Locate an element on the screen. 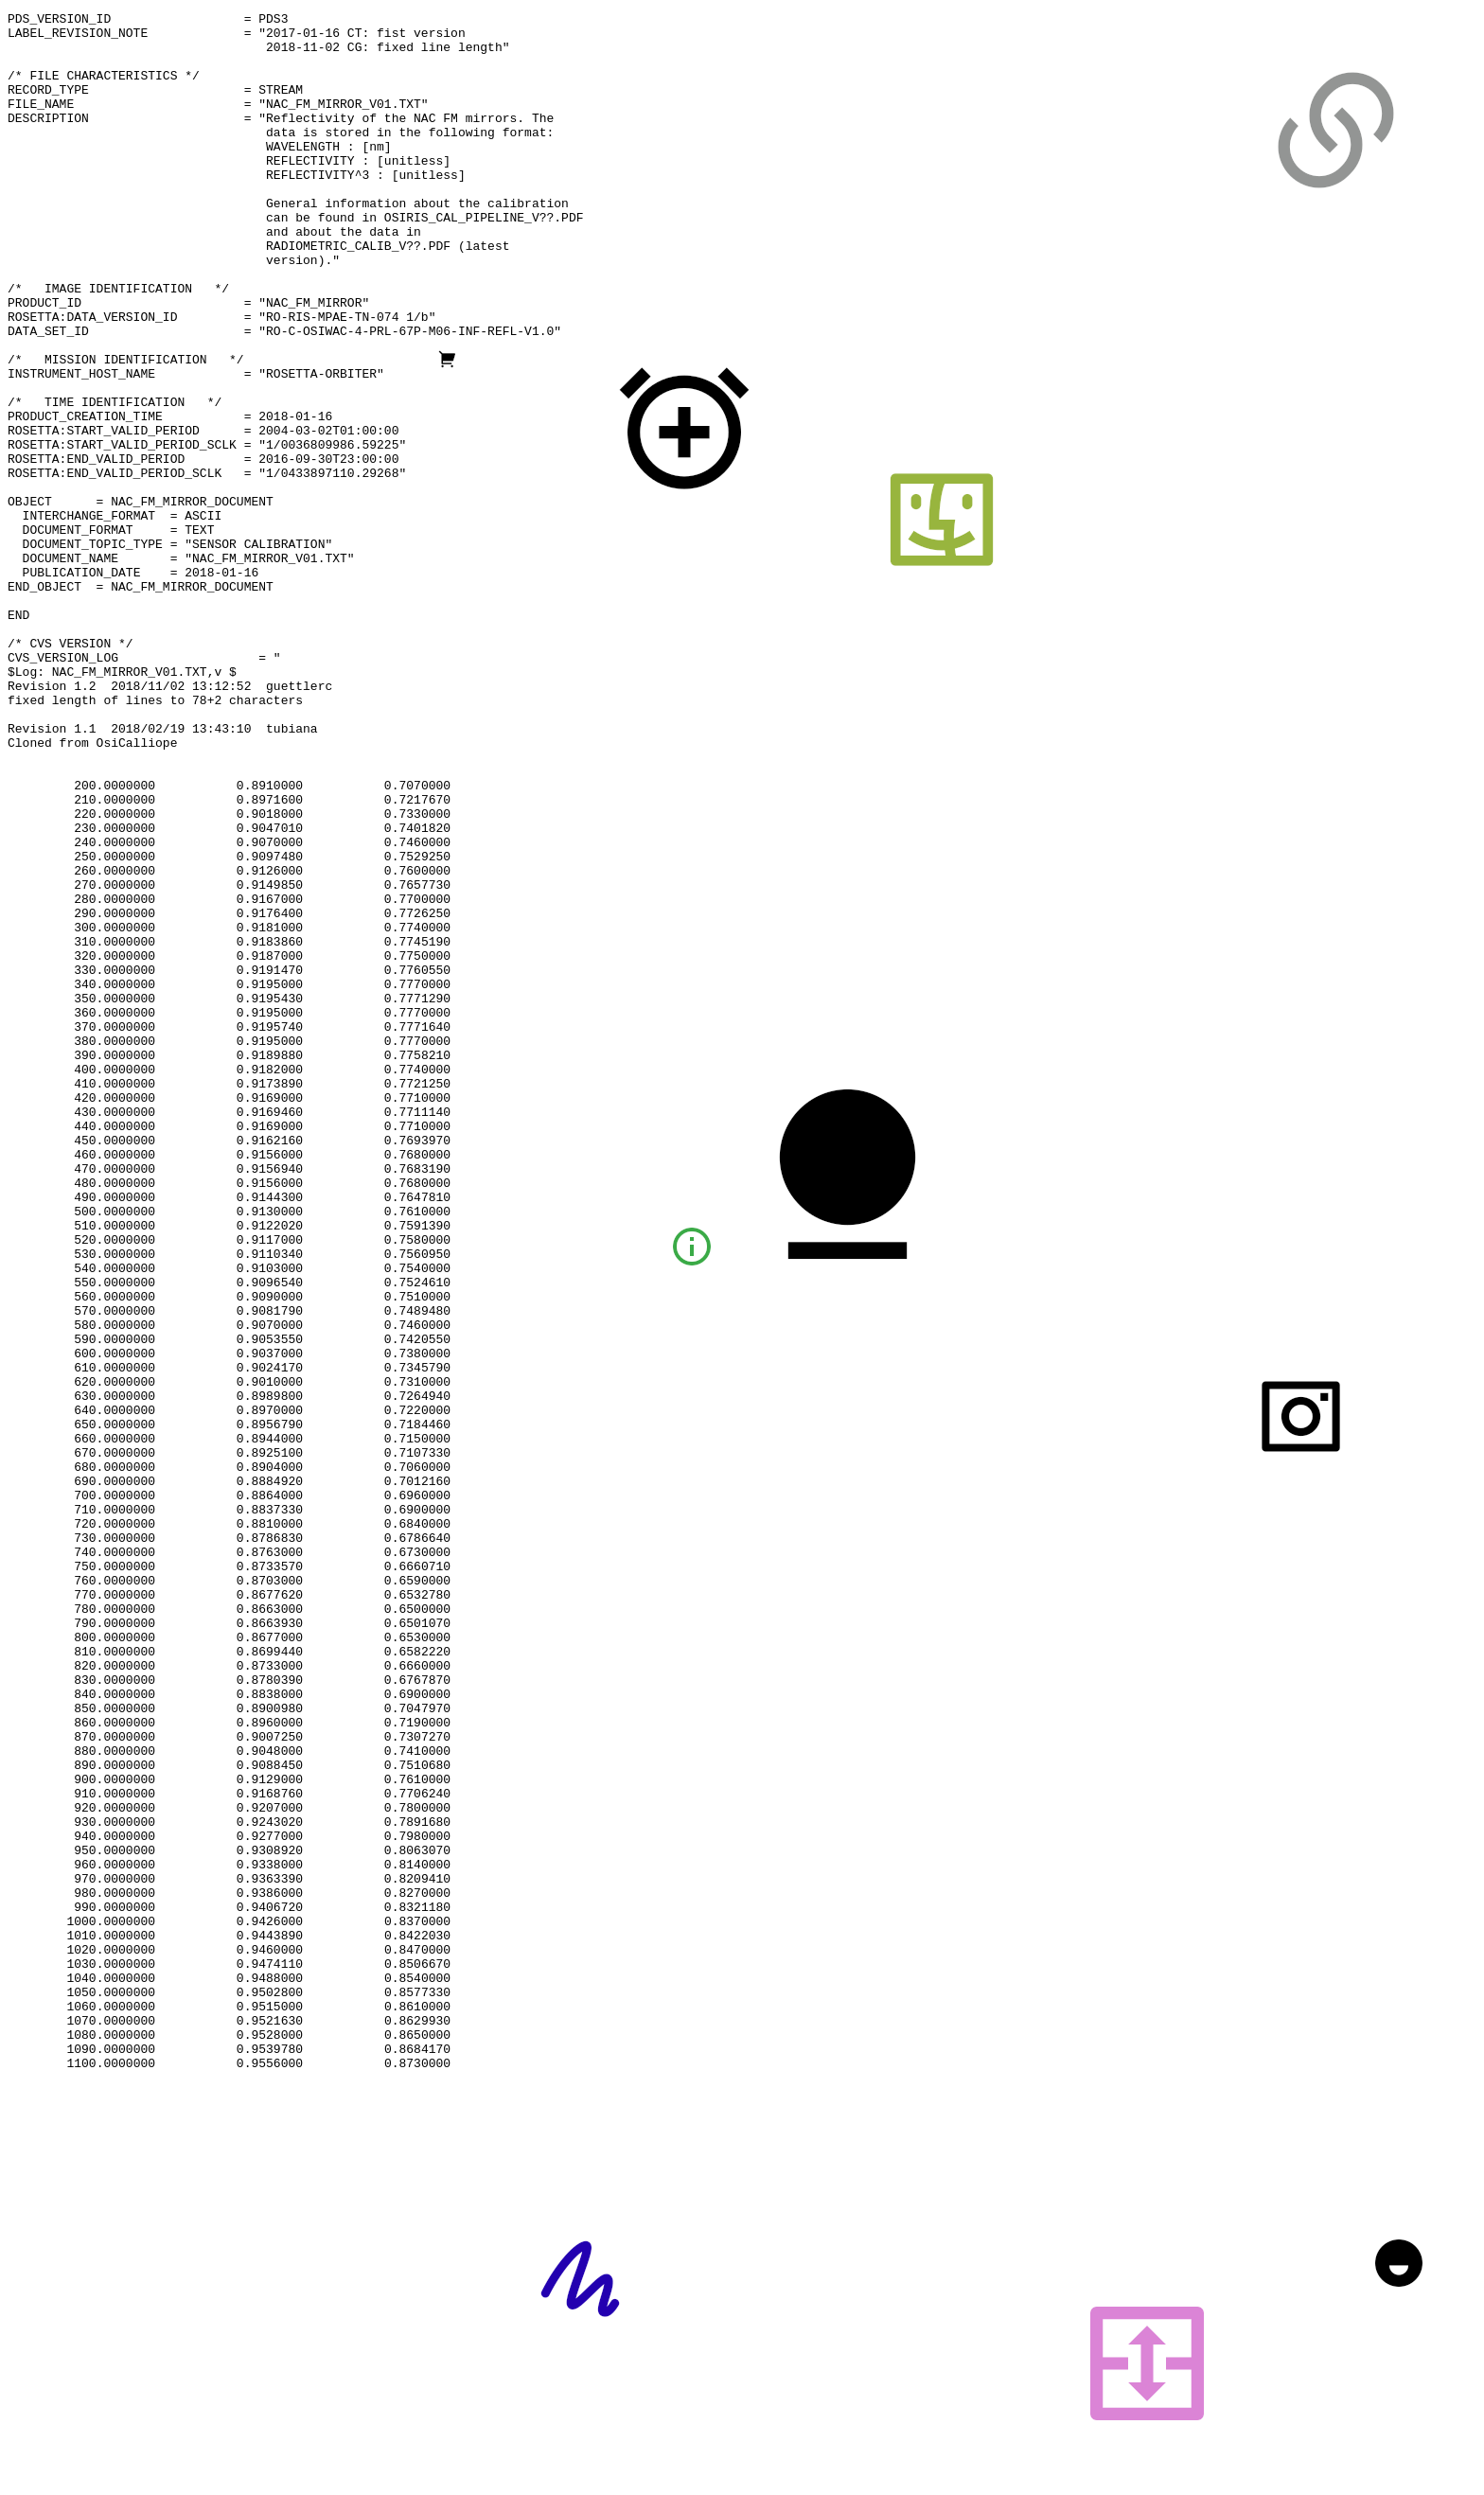 The width and height of the screenshot is (1484, 2495). add a new alarm is located at coordinates (684, 426).